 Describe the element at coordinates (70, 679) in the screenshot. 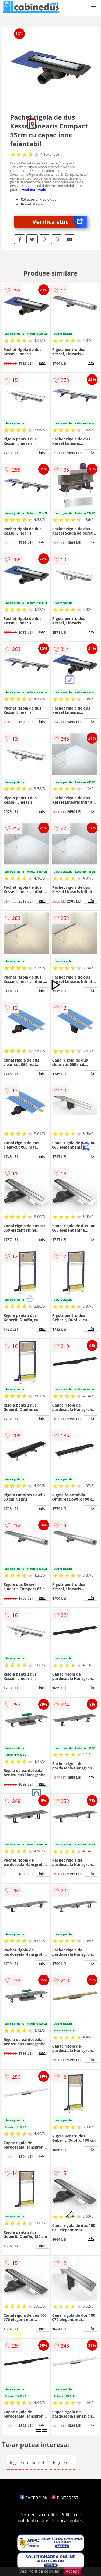

I see `confirm or complete a scheduled event` at that location.